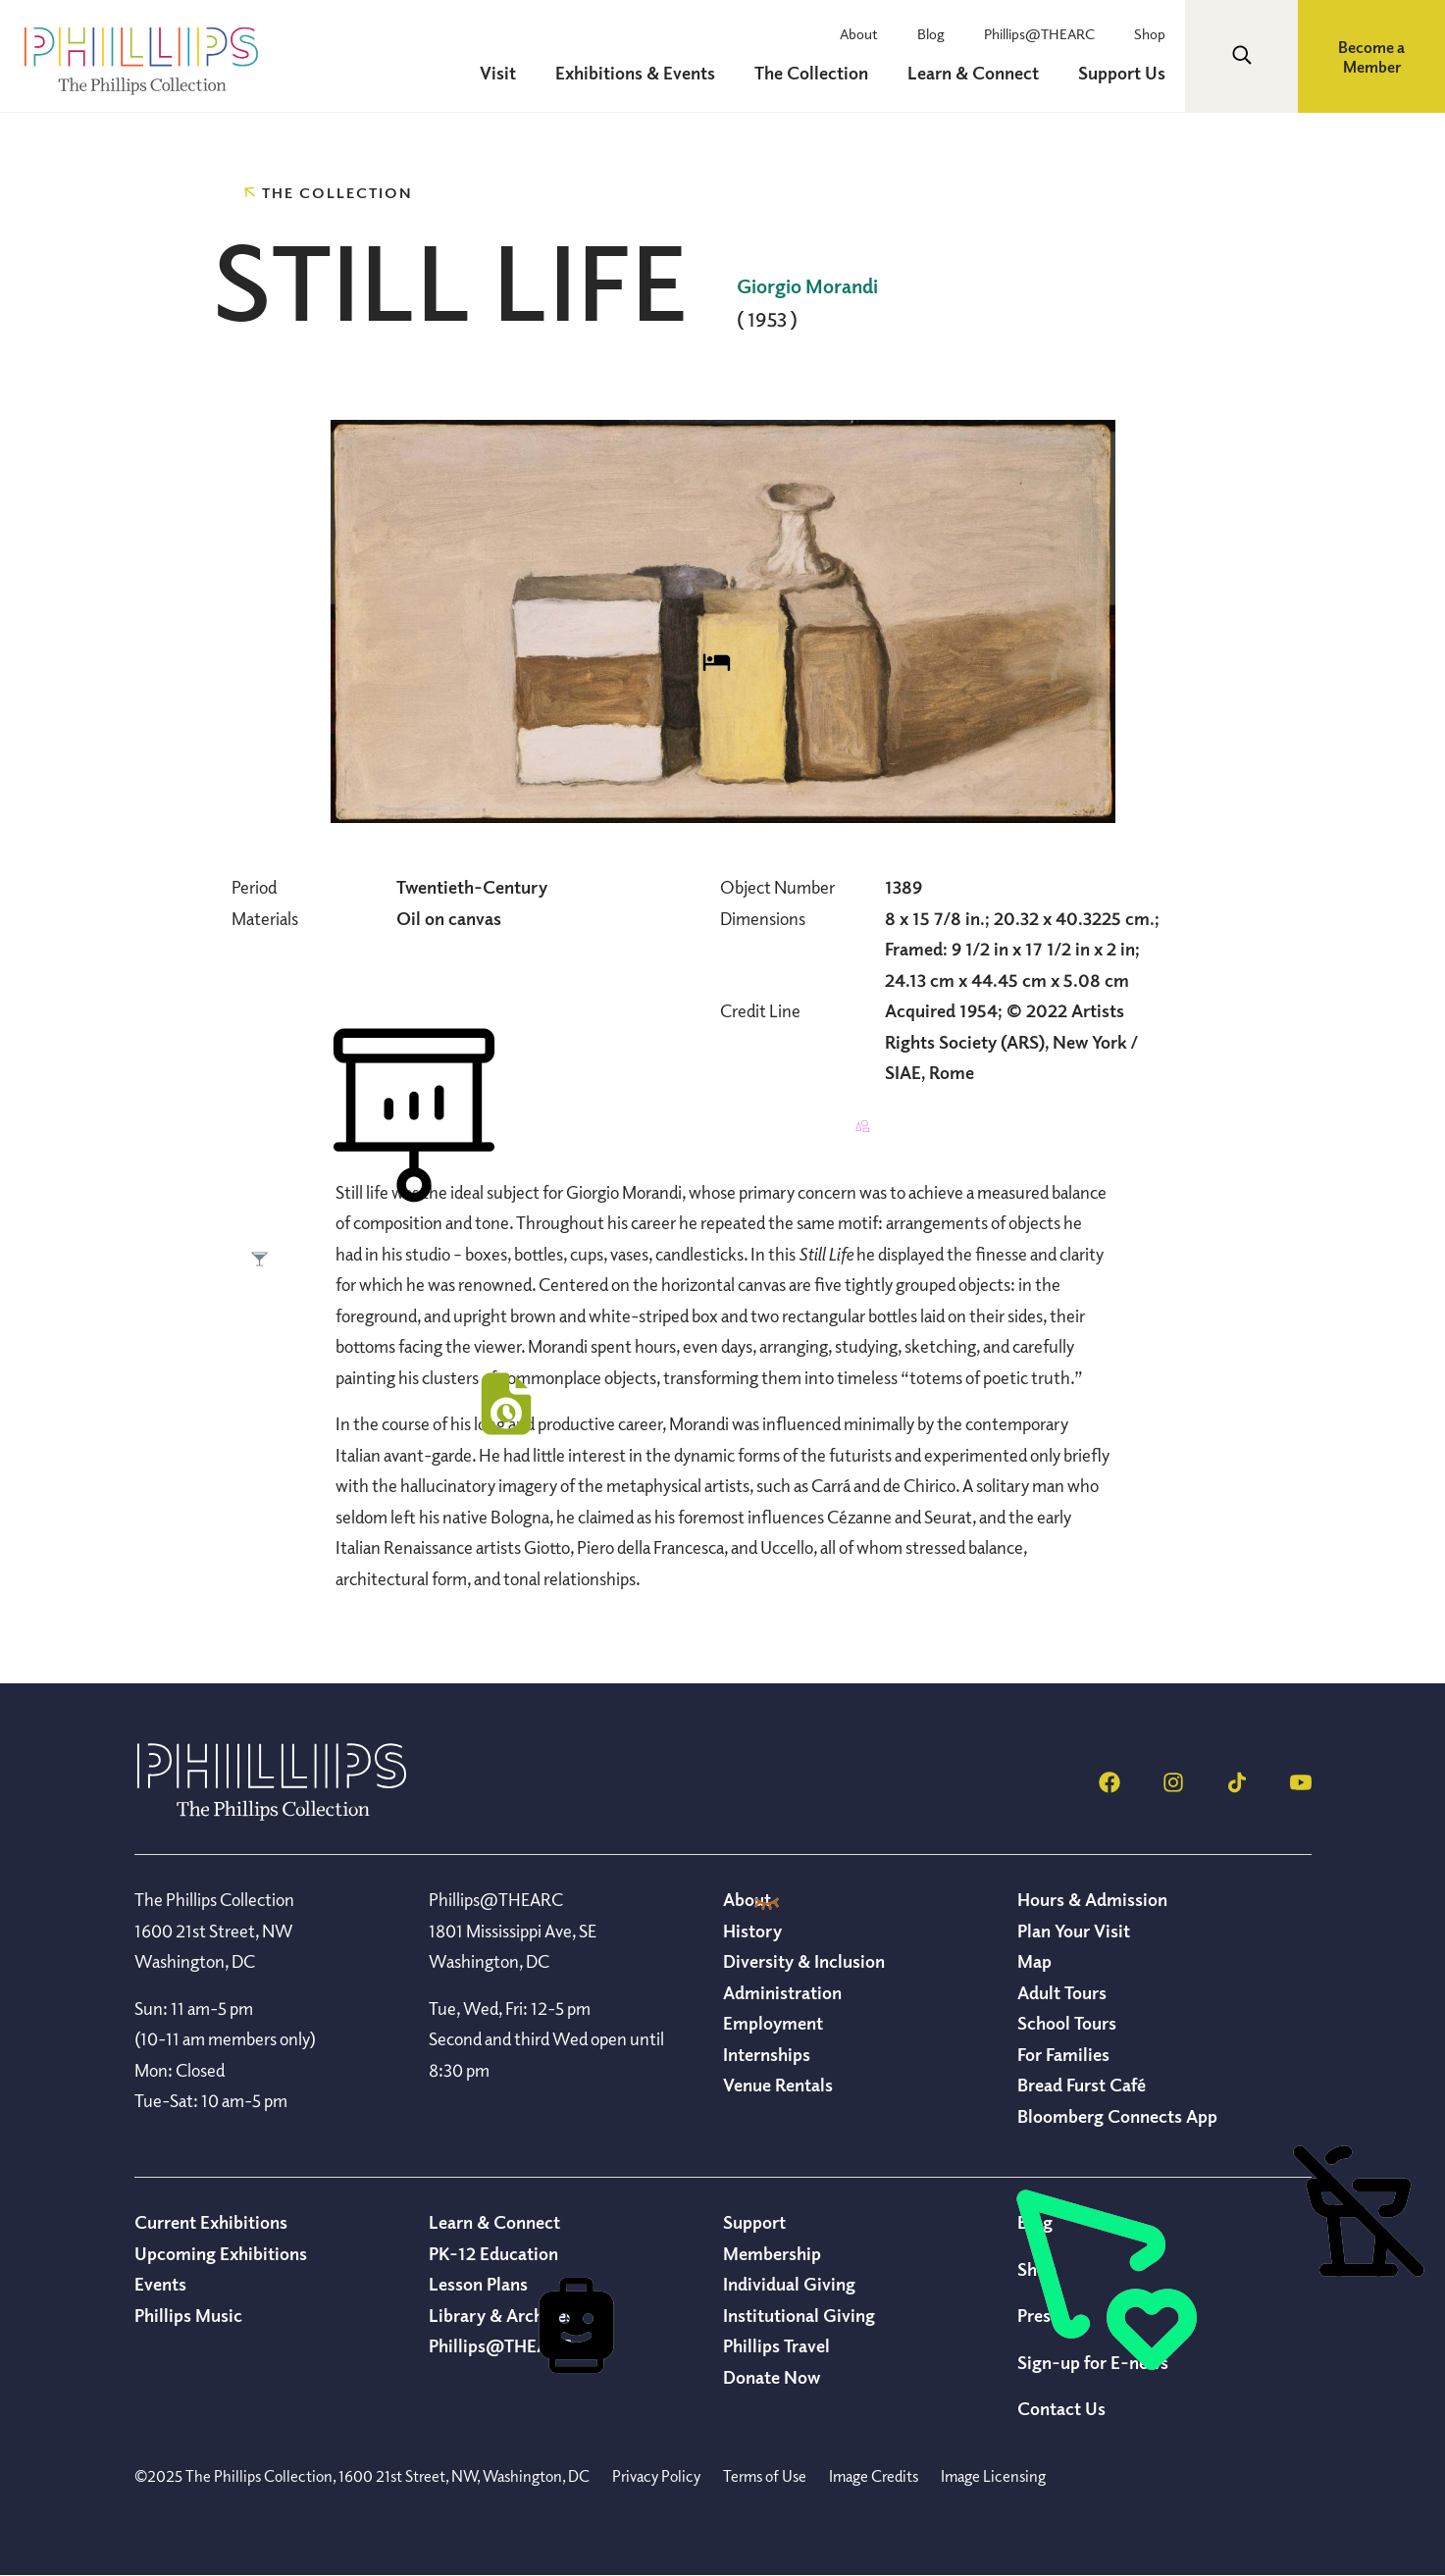 The image size is (1445, 2576). I want to click on presentation mode disabled, so click(1359, 2211).